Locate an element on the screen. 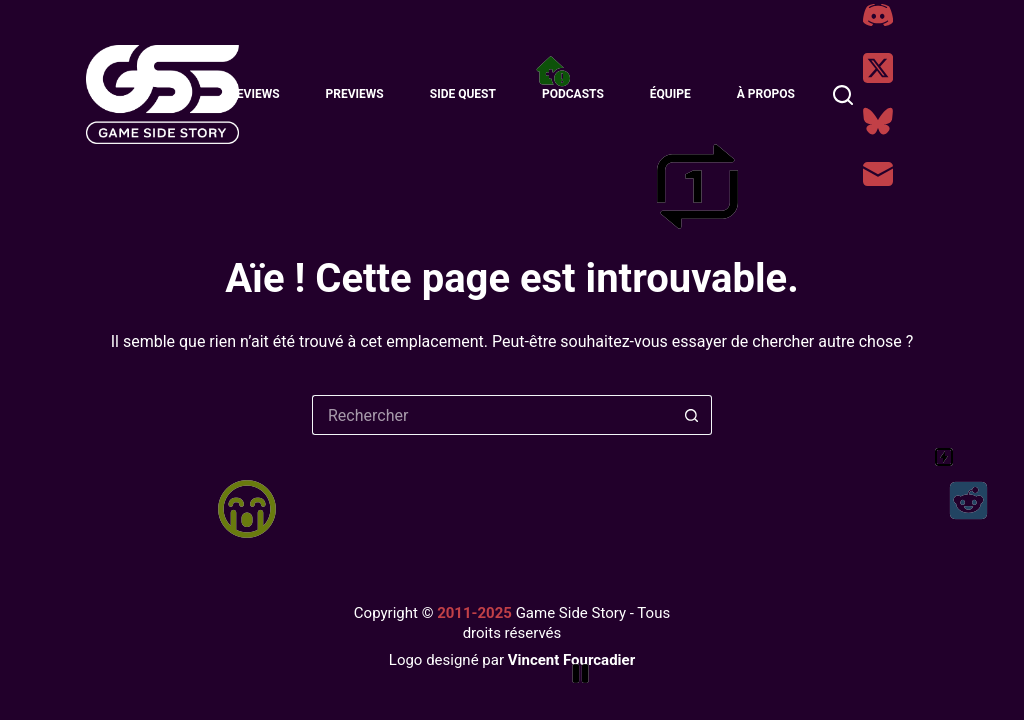 Image resolution: width=1024 pixels, height=720 pixels. locate nearby AED (automated external defibrillator) is located at coordinates (944, 457).